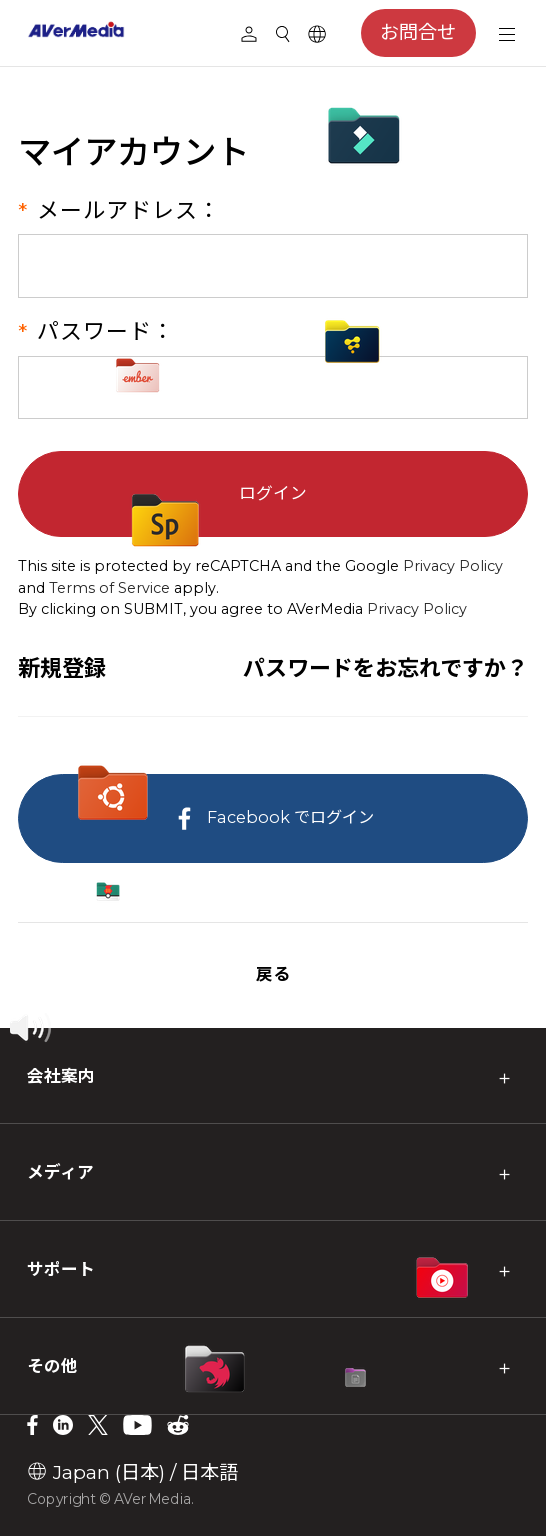  I want to click on open pokémon lure ball themed folder, so click(108, 892).